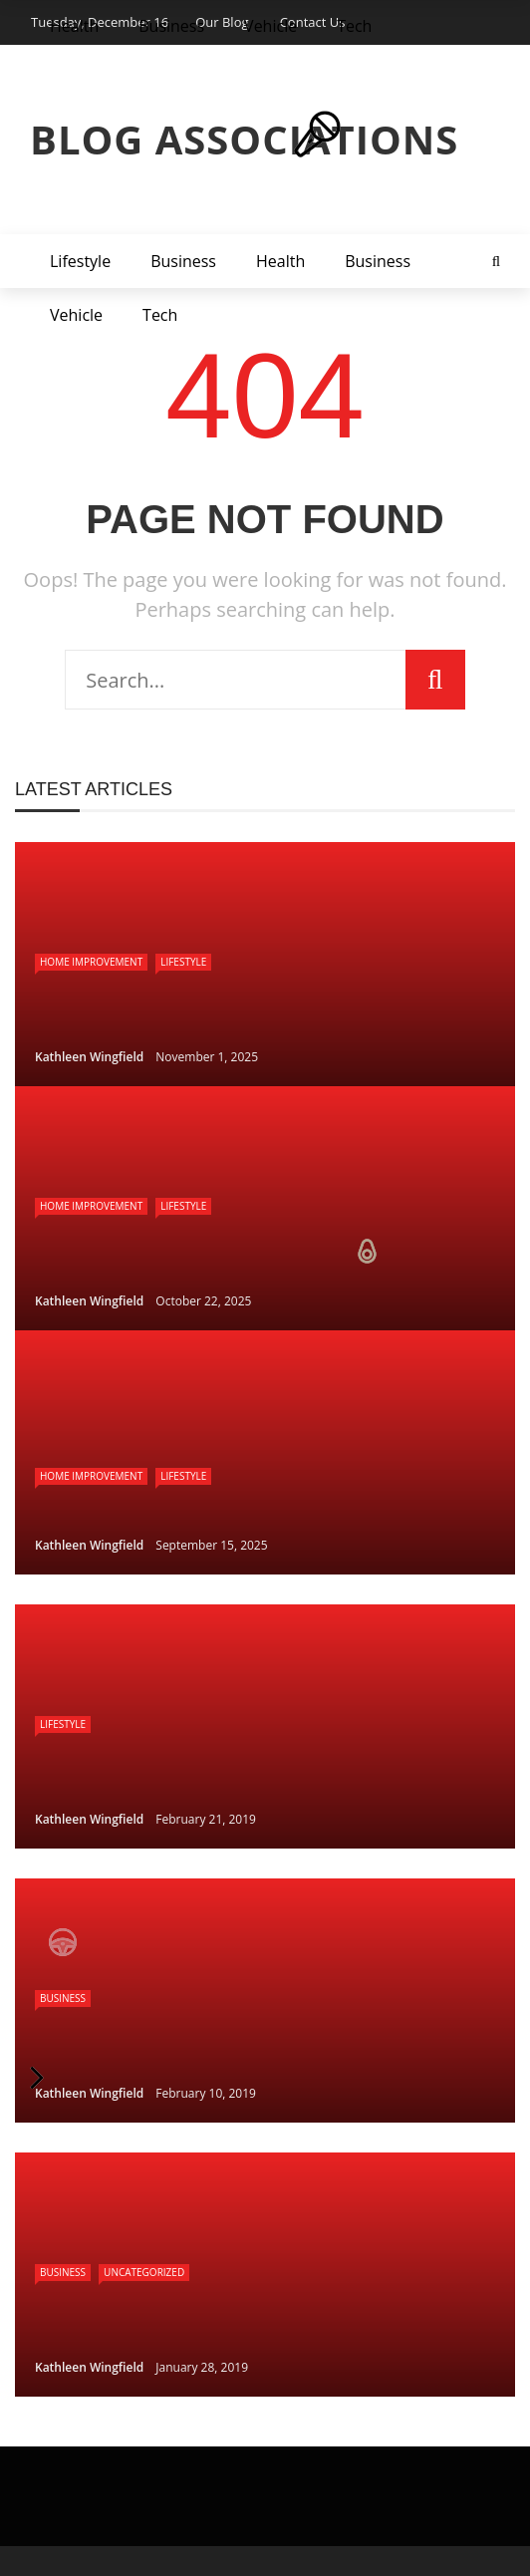 The height and width of the screenshot is (2576, 530). Describe the element at coordinates (316, 135) in the screenshot. I see `access voice recording or audio input` at that location.